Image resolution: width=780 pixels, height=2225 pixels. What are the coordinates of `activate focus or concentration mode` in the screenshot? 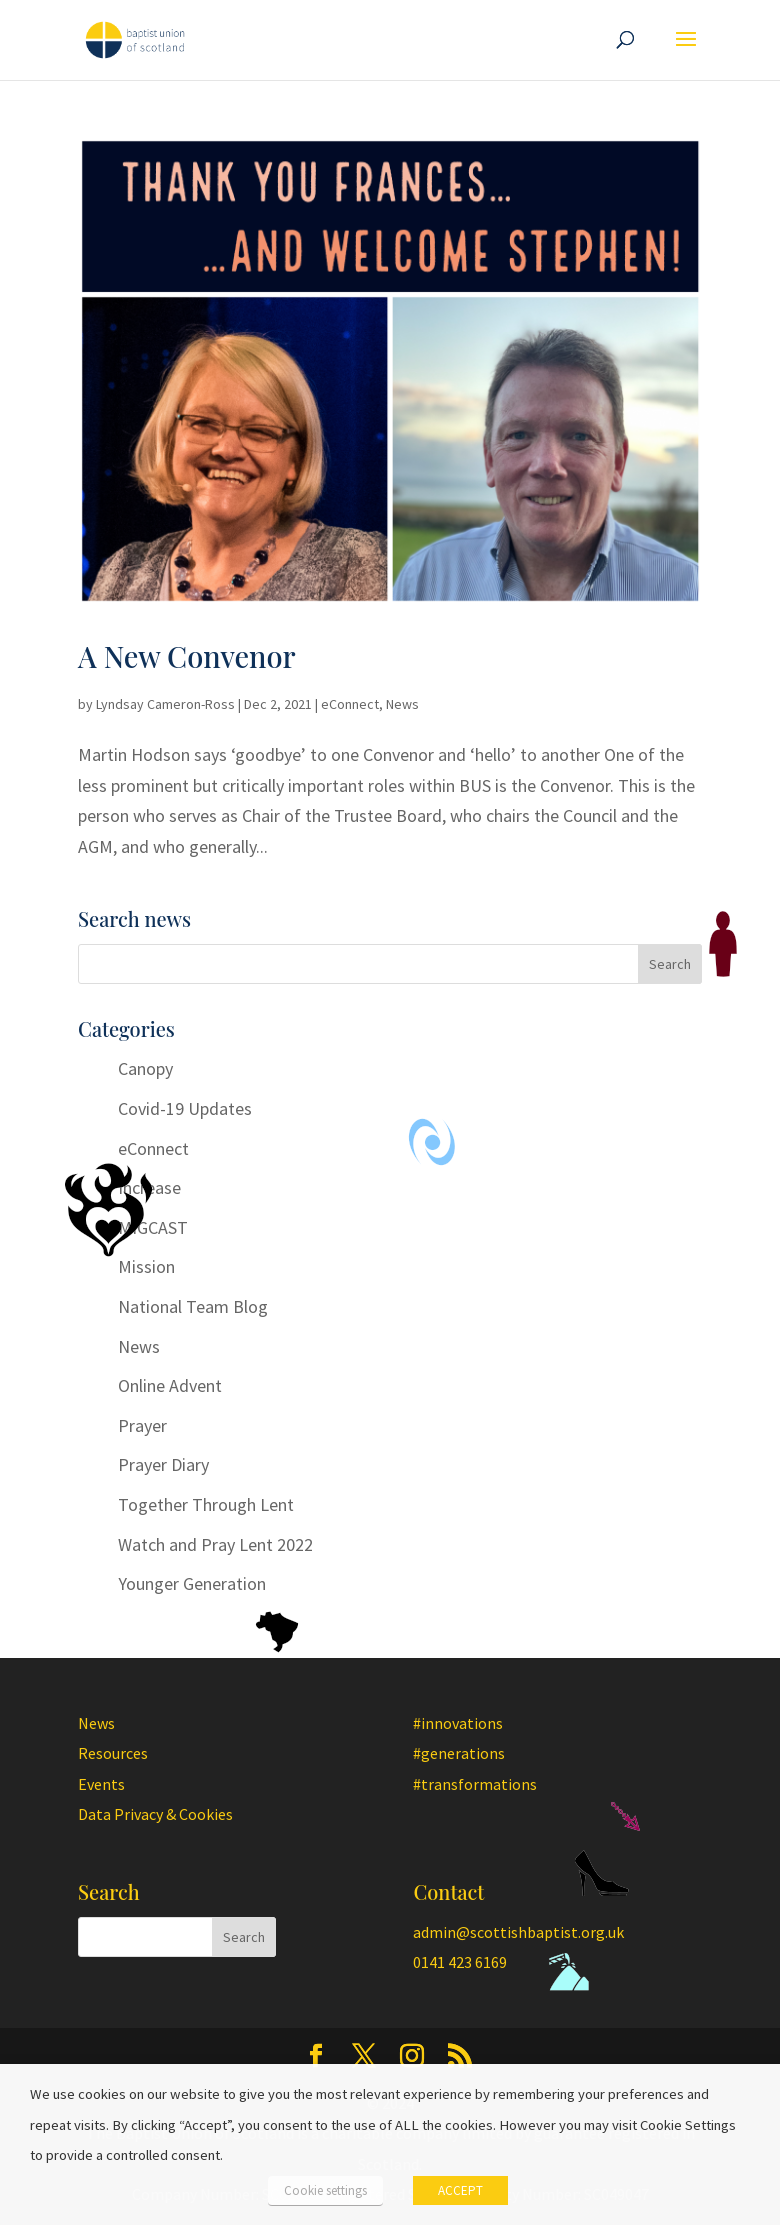 It's located at (431, 1142).